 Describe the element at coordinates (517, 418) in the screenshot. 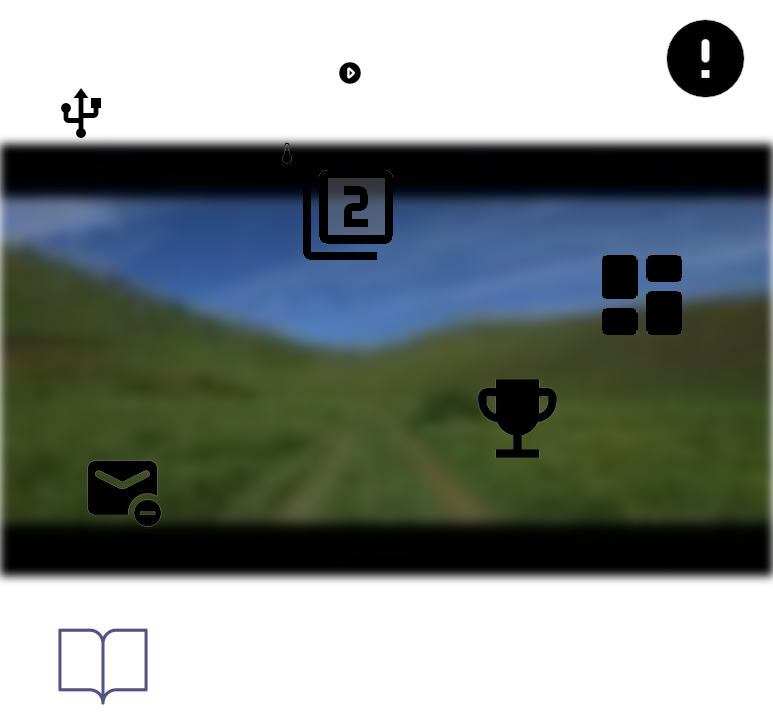

I see `view achievements or awards` at that location.